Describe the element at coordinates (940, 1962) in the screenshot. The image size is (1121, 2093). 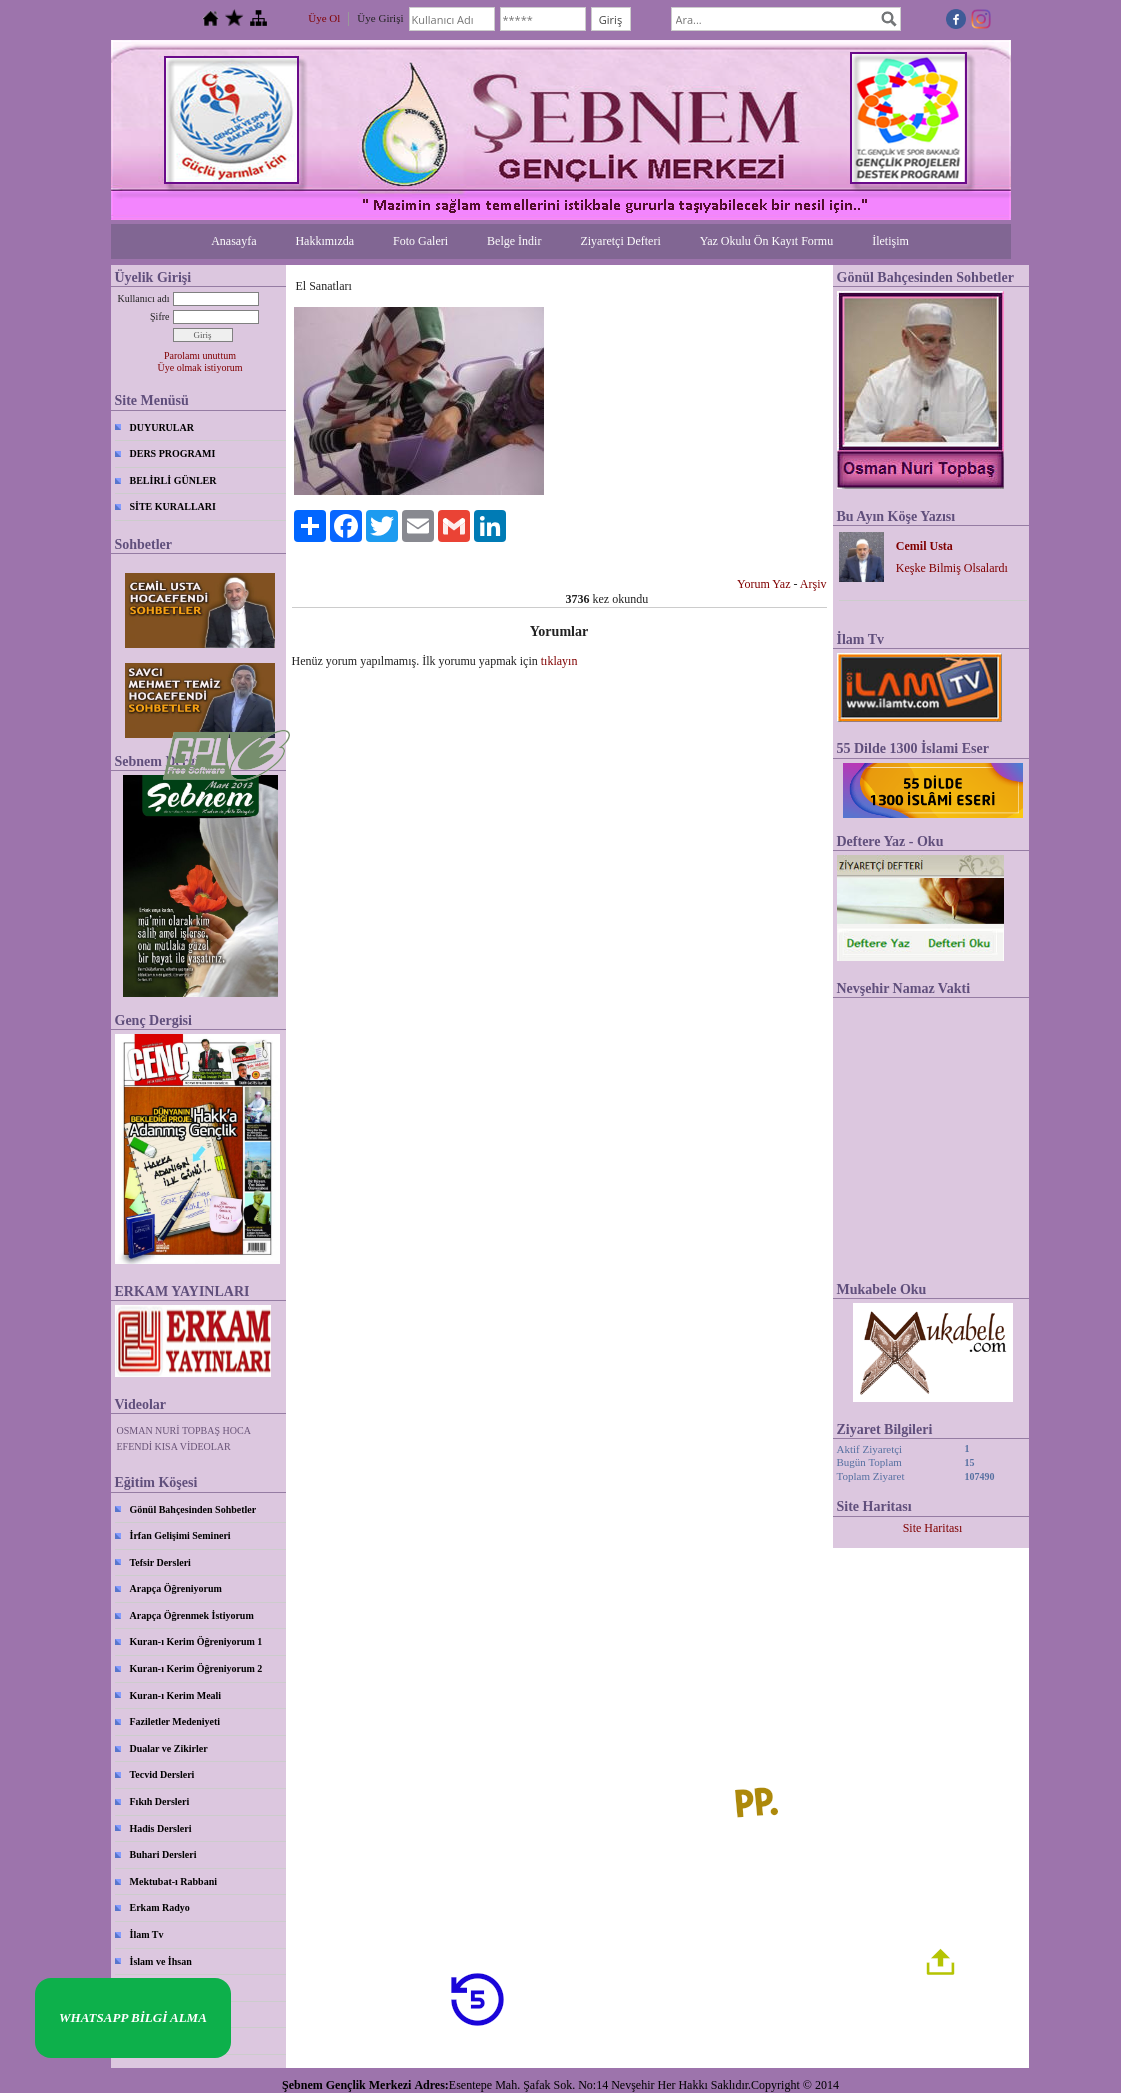
I see `upload a file or document` at that location.